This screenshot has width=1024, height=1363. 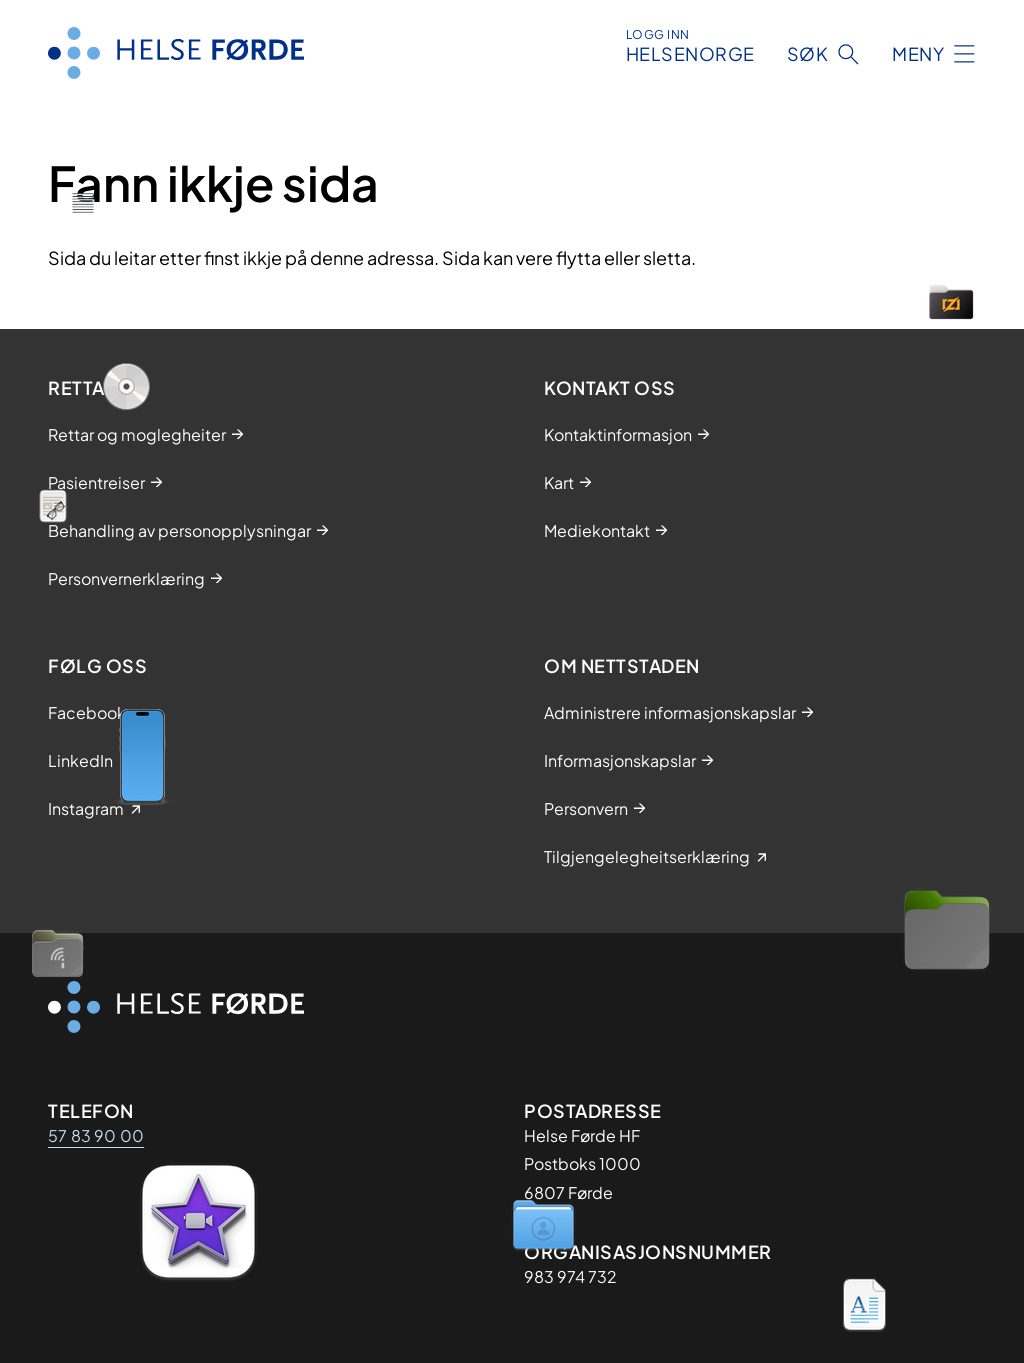 What do you see at coordinates (864, 1304) in the screenshot?
I see `open a word processing document` at bounding box center [864, 1304].